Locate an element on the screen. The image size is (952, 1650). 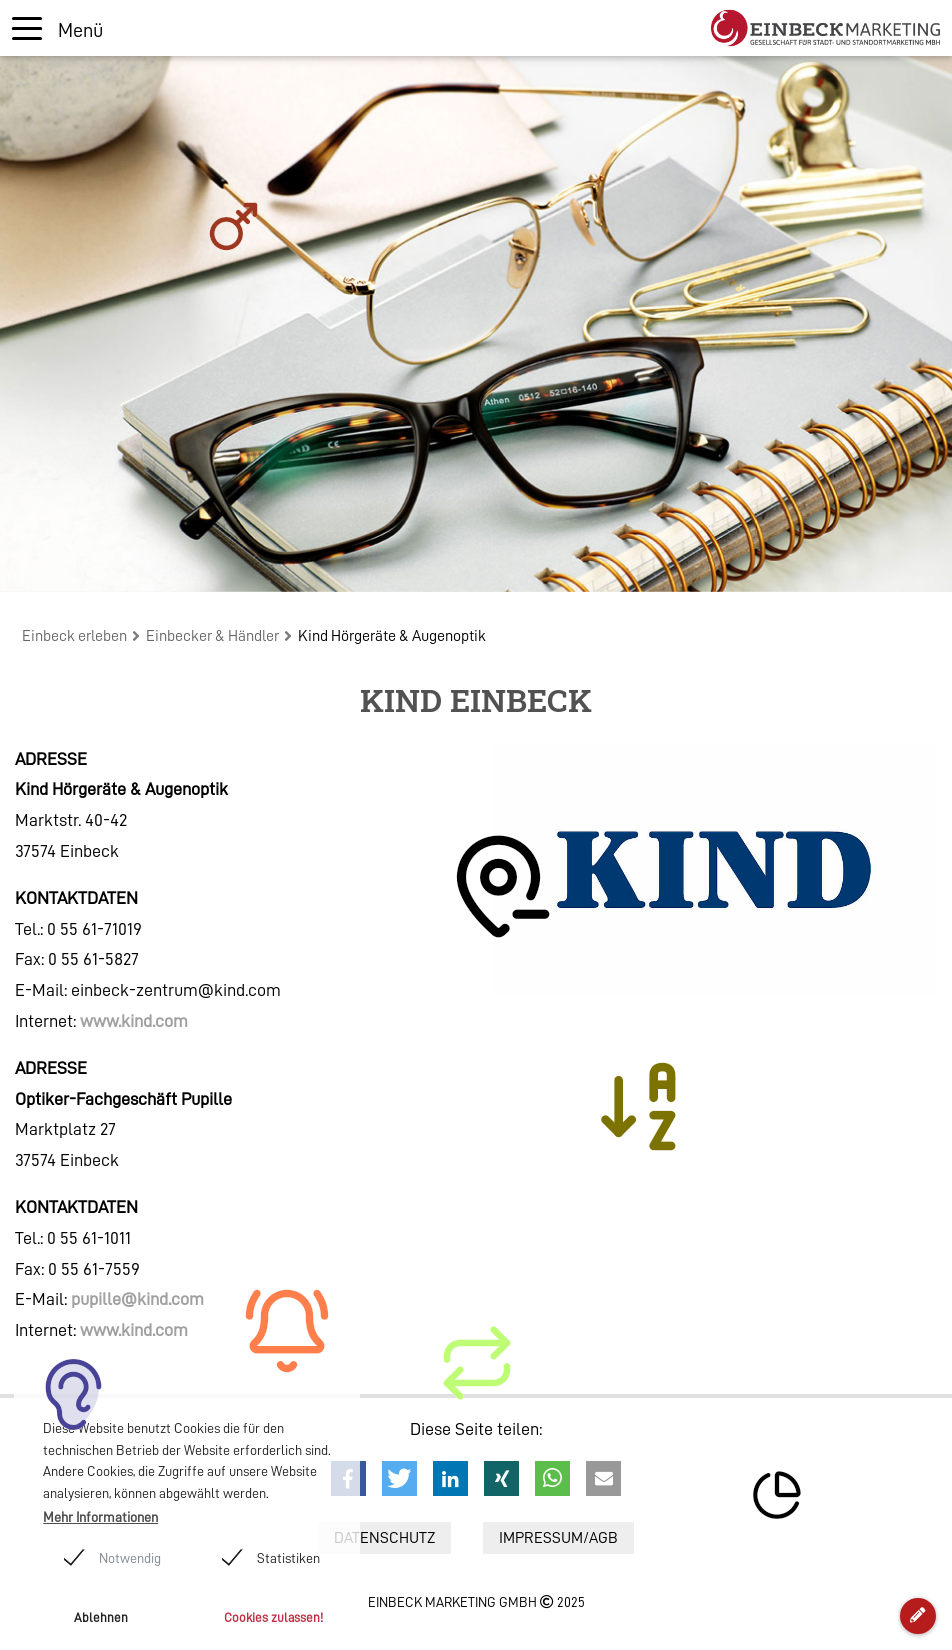
remove a saved location is located at coordinates (498, 886).